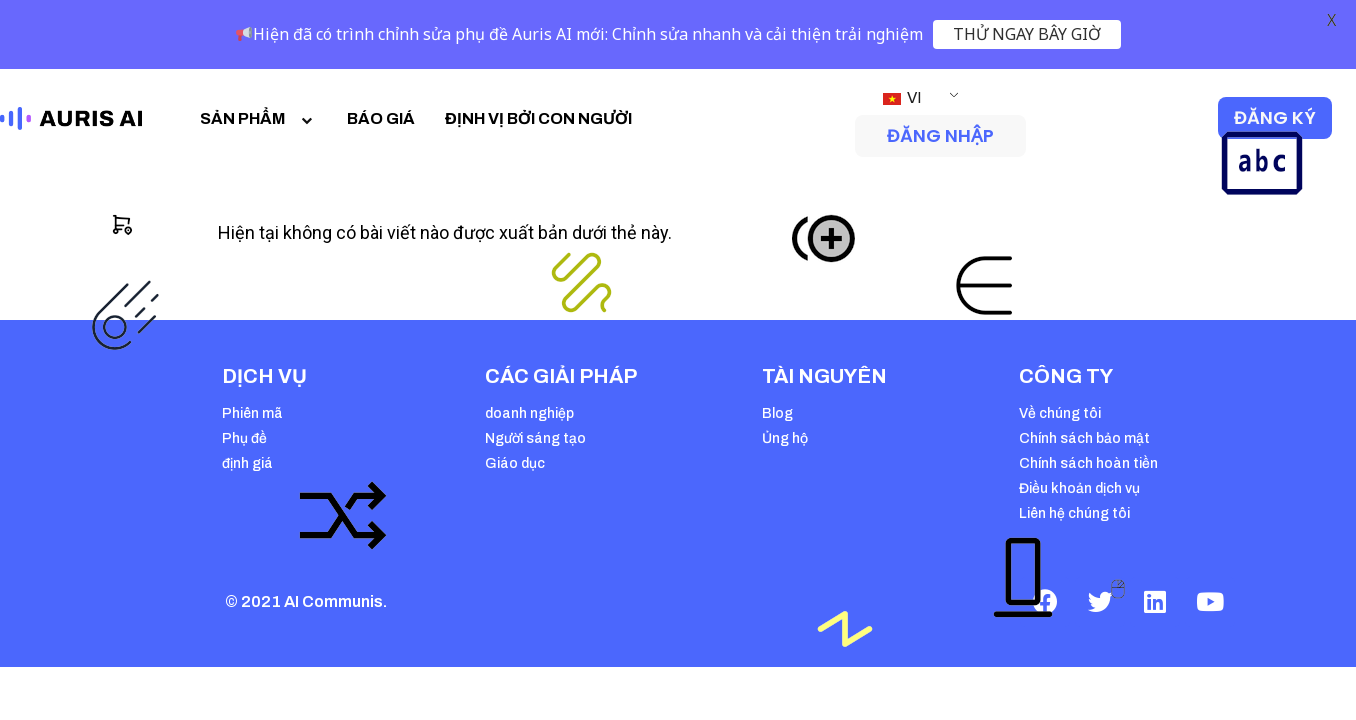  Describe the element at coordinates (1262, 166) in the screenshot. I see `indicates a string variable or text data type` at that location.